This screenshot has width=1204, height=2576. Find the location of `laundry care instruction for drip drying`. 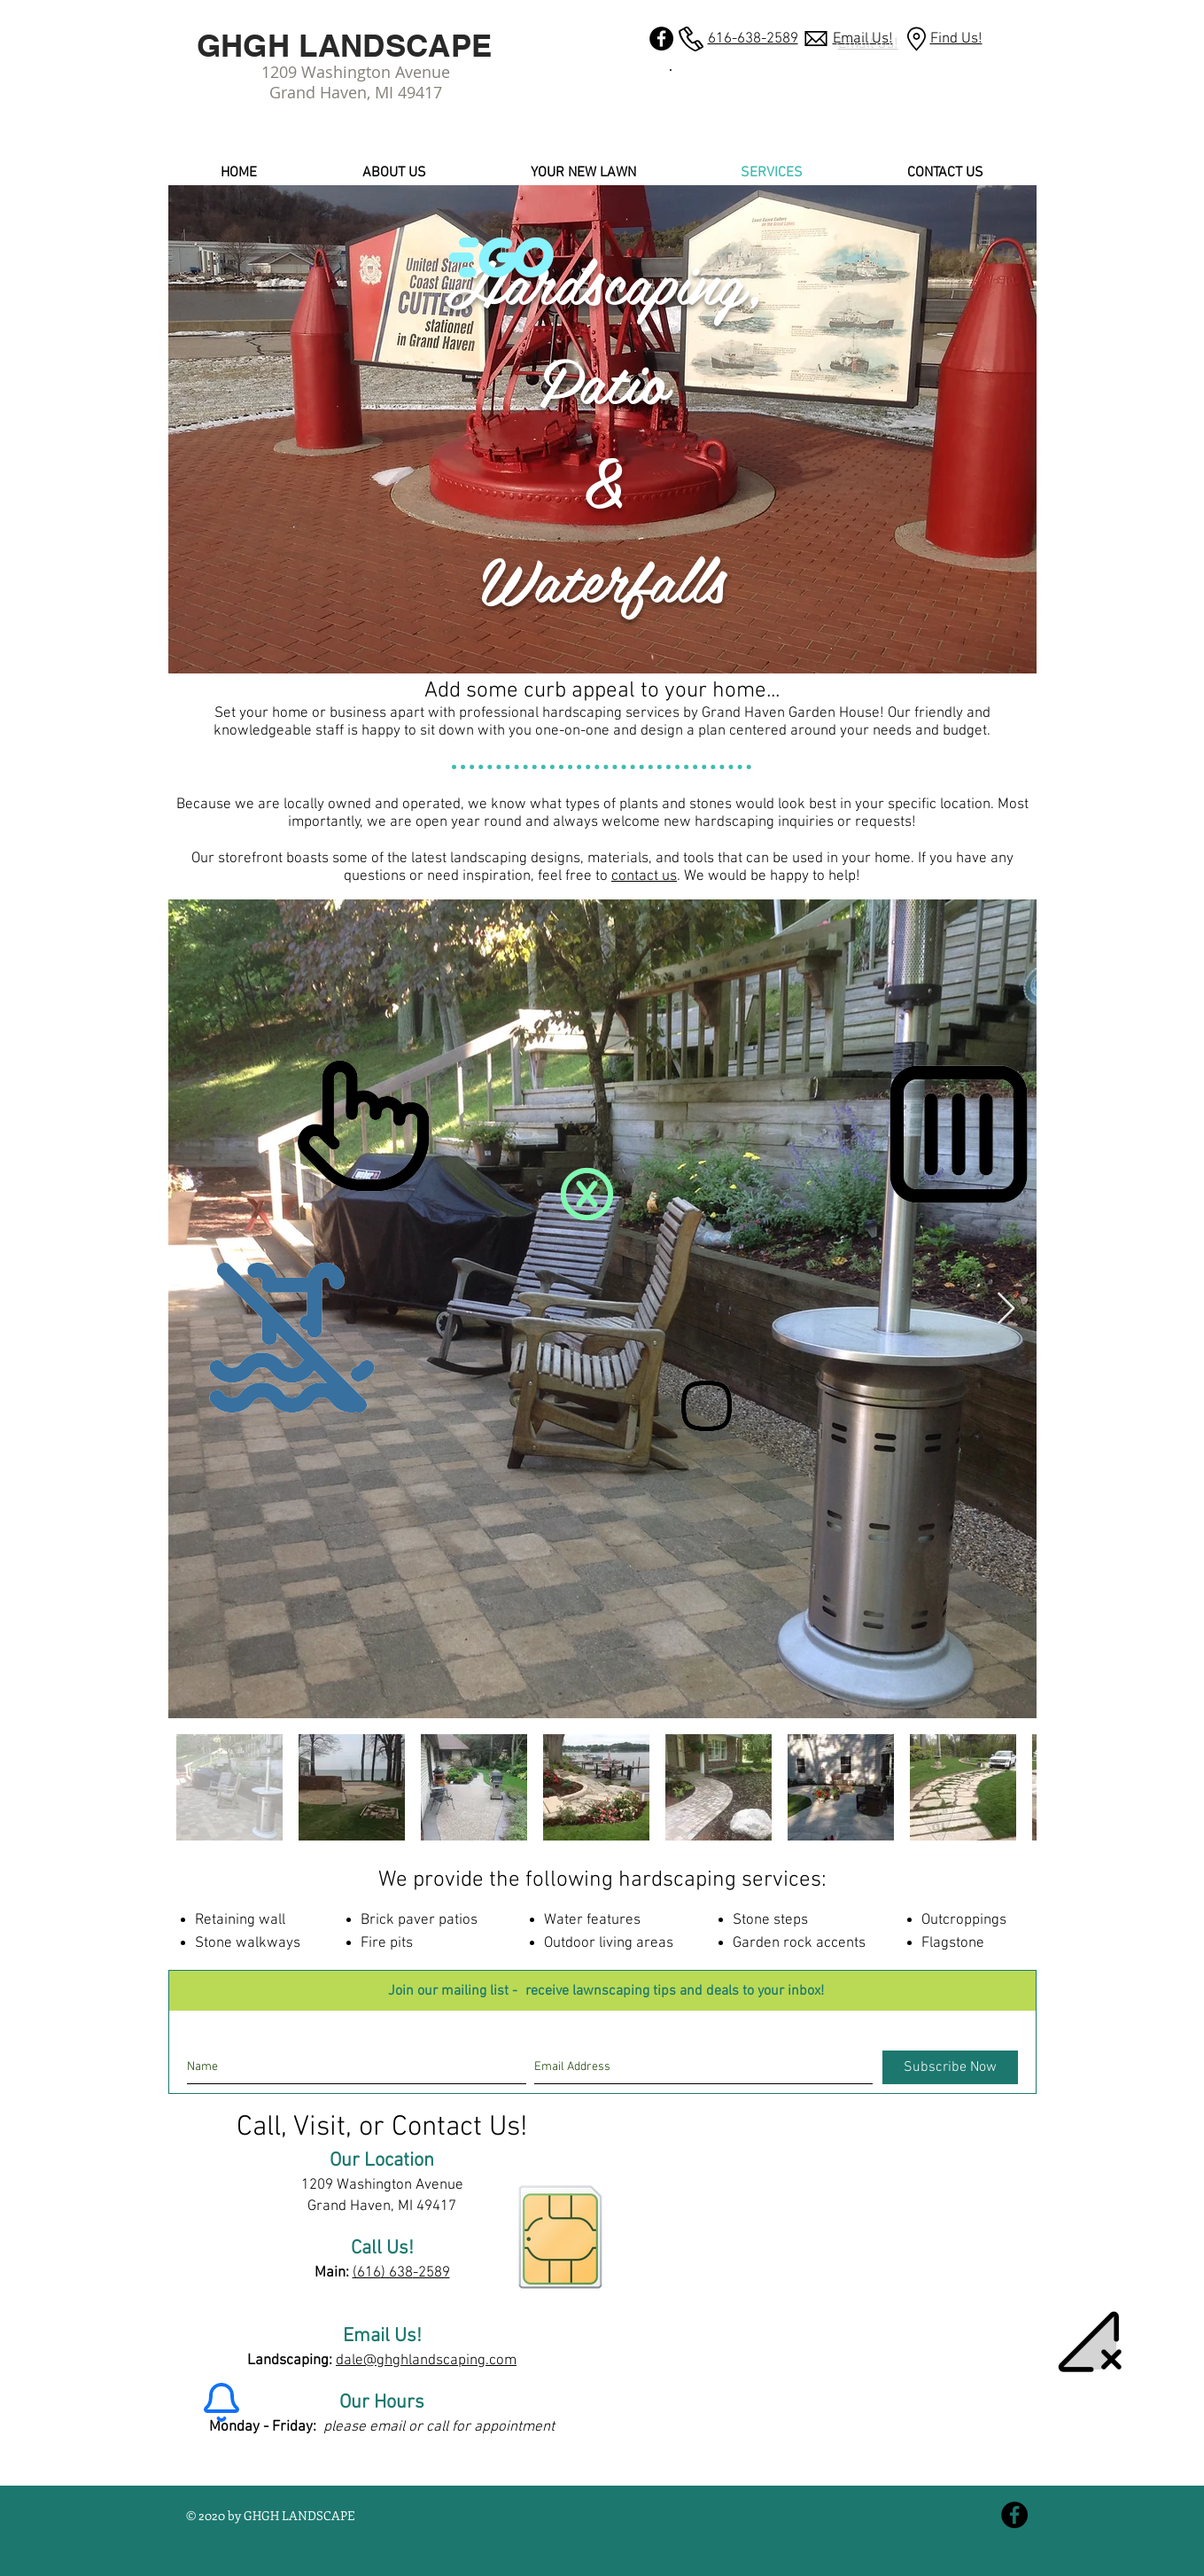

laundry care instruction for drip drying is located at coordinates (959, 1134).